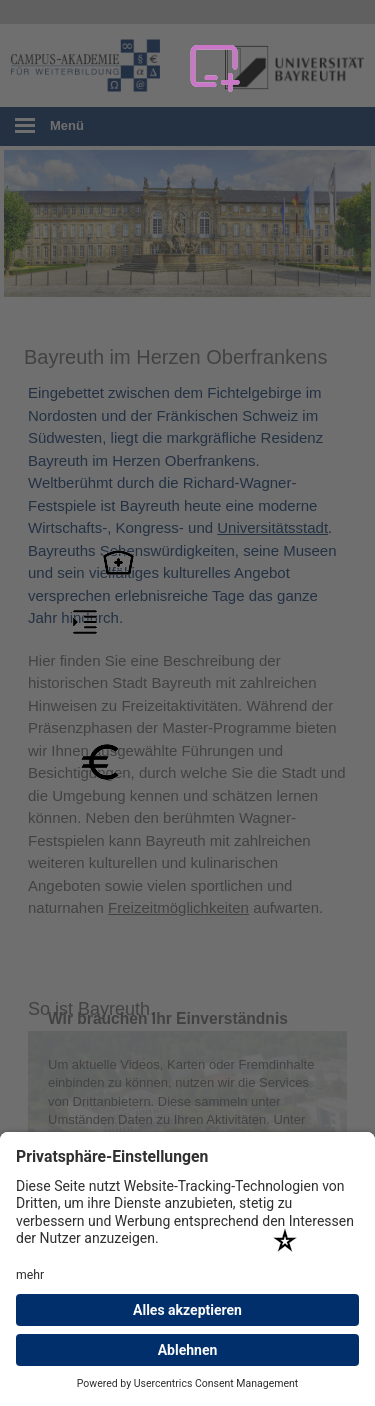  Describe the element at coordinates (101, 762) in the screenshot. I see `view or manage euro currency settings` at that location.